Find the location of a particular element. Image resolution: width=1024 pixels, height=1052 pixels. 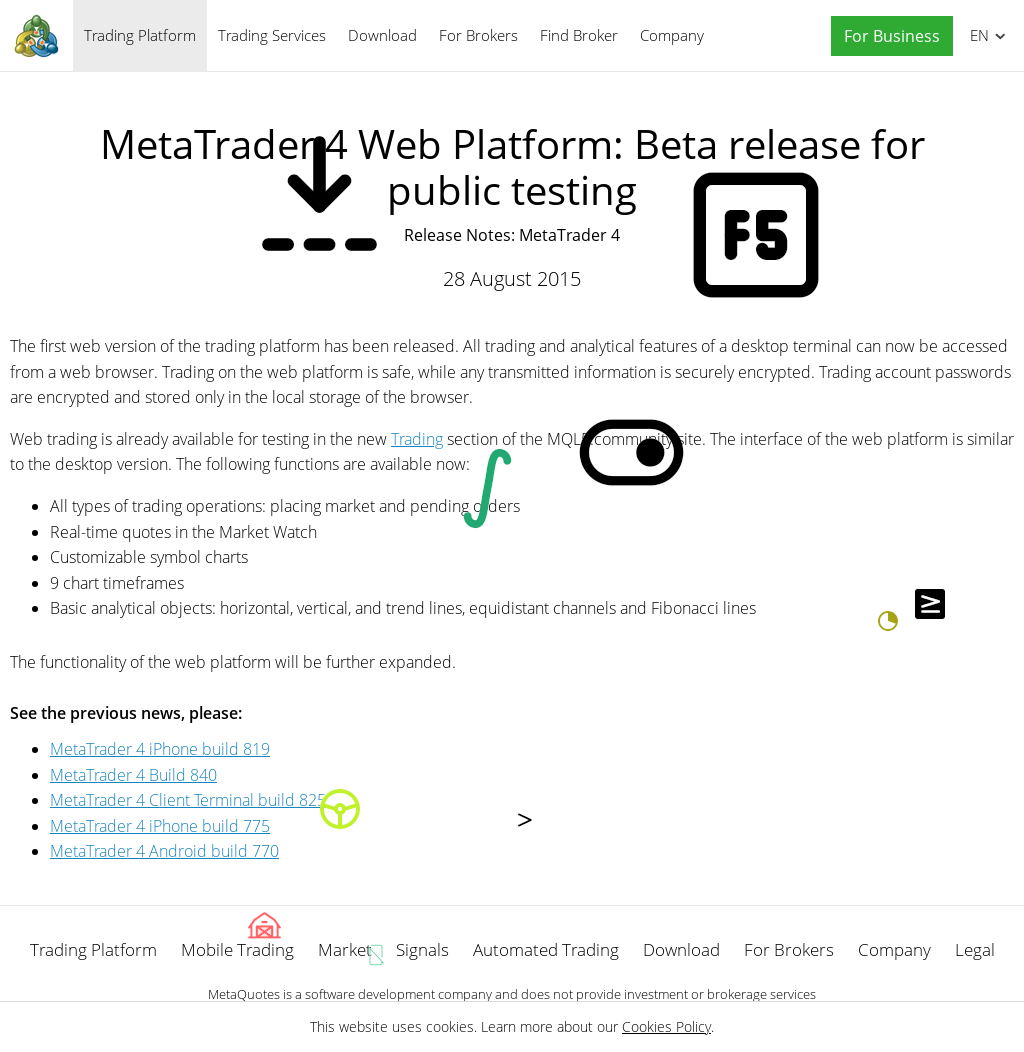

greater than or equal to mathematical operator is located at coordinates (930, 604).